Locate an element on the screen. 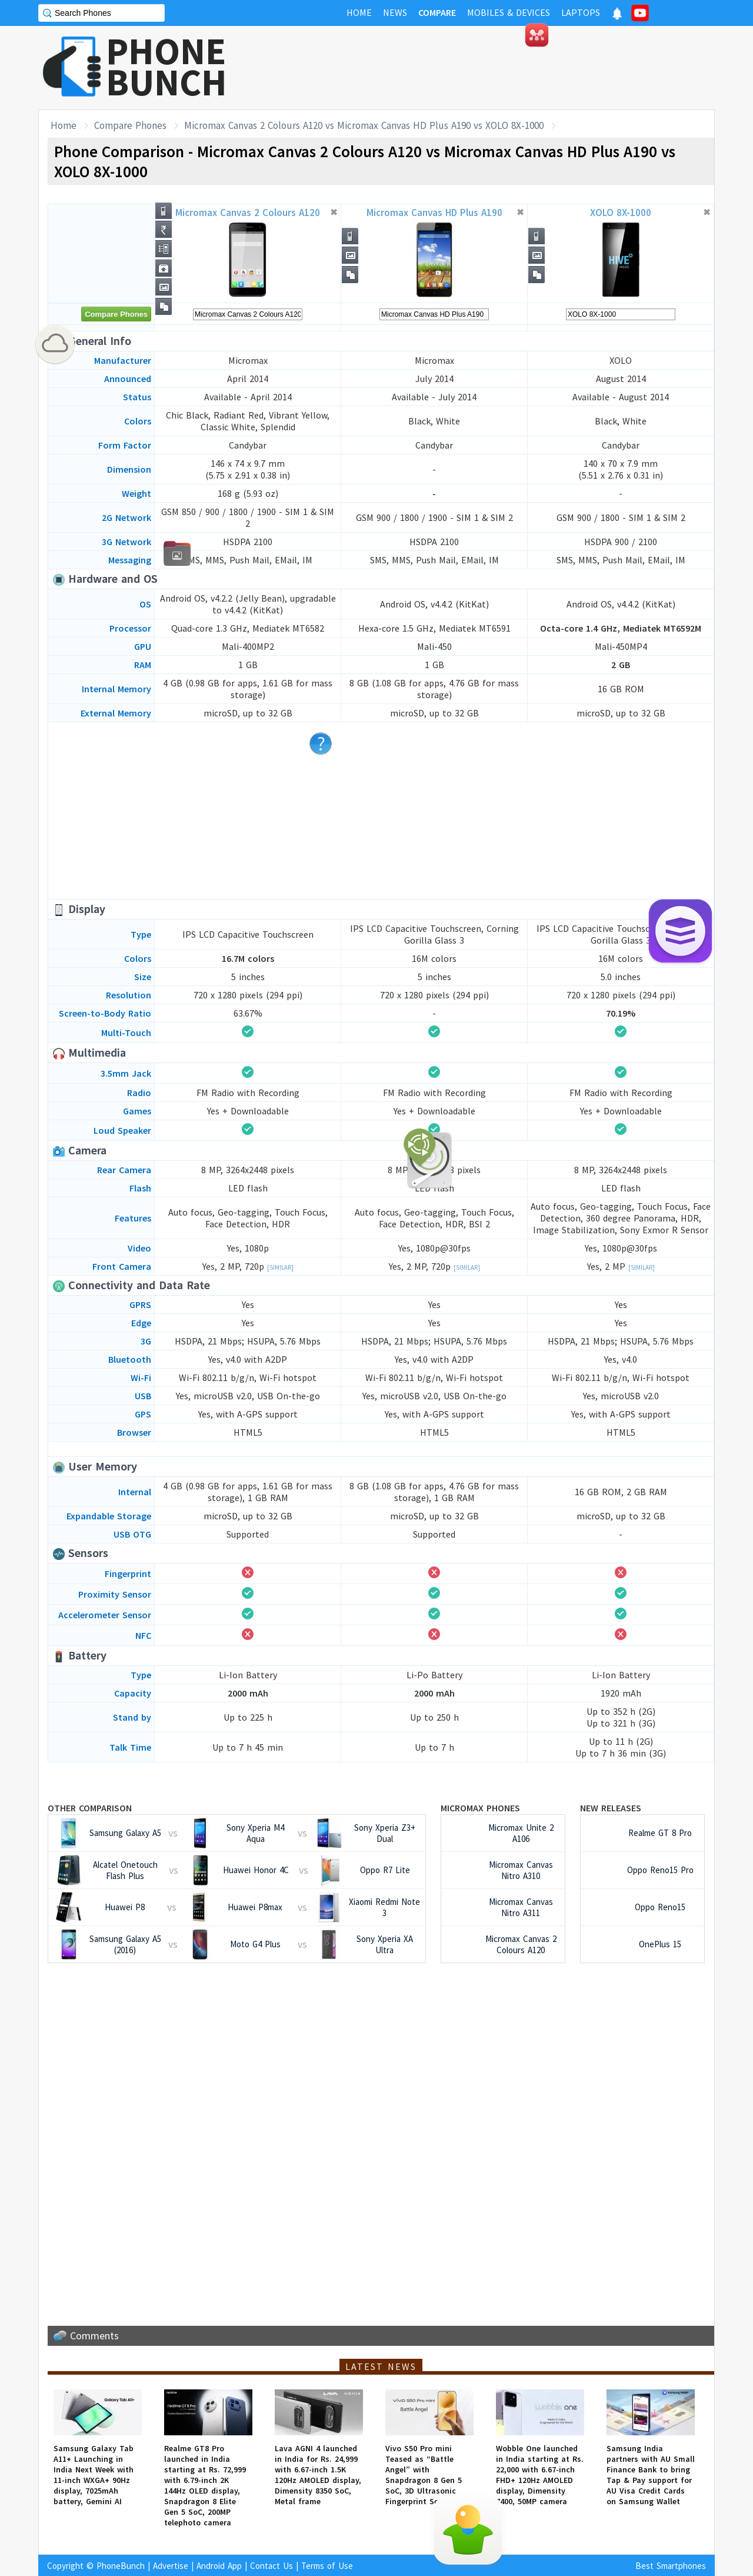  open stack app for organizing files or content is located at coordinates (680, 931).